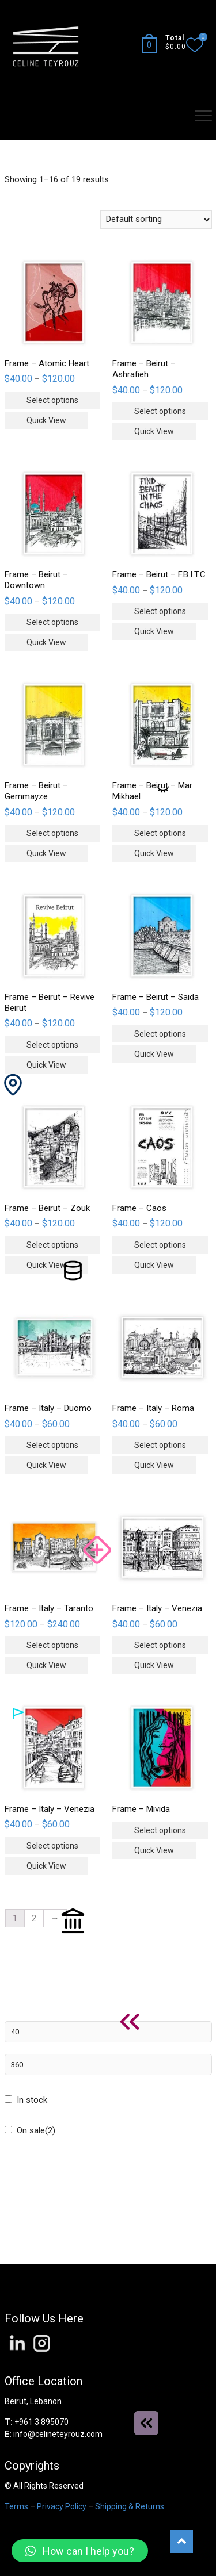 This screenshot has width=216, height=2576. What do you see at coordinates (163, 789) in the screenshot?
I see `hide password or sensitive content` at bounding box center [163, 789].